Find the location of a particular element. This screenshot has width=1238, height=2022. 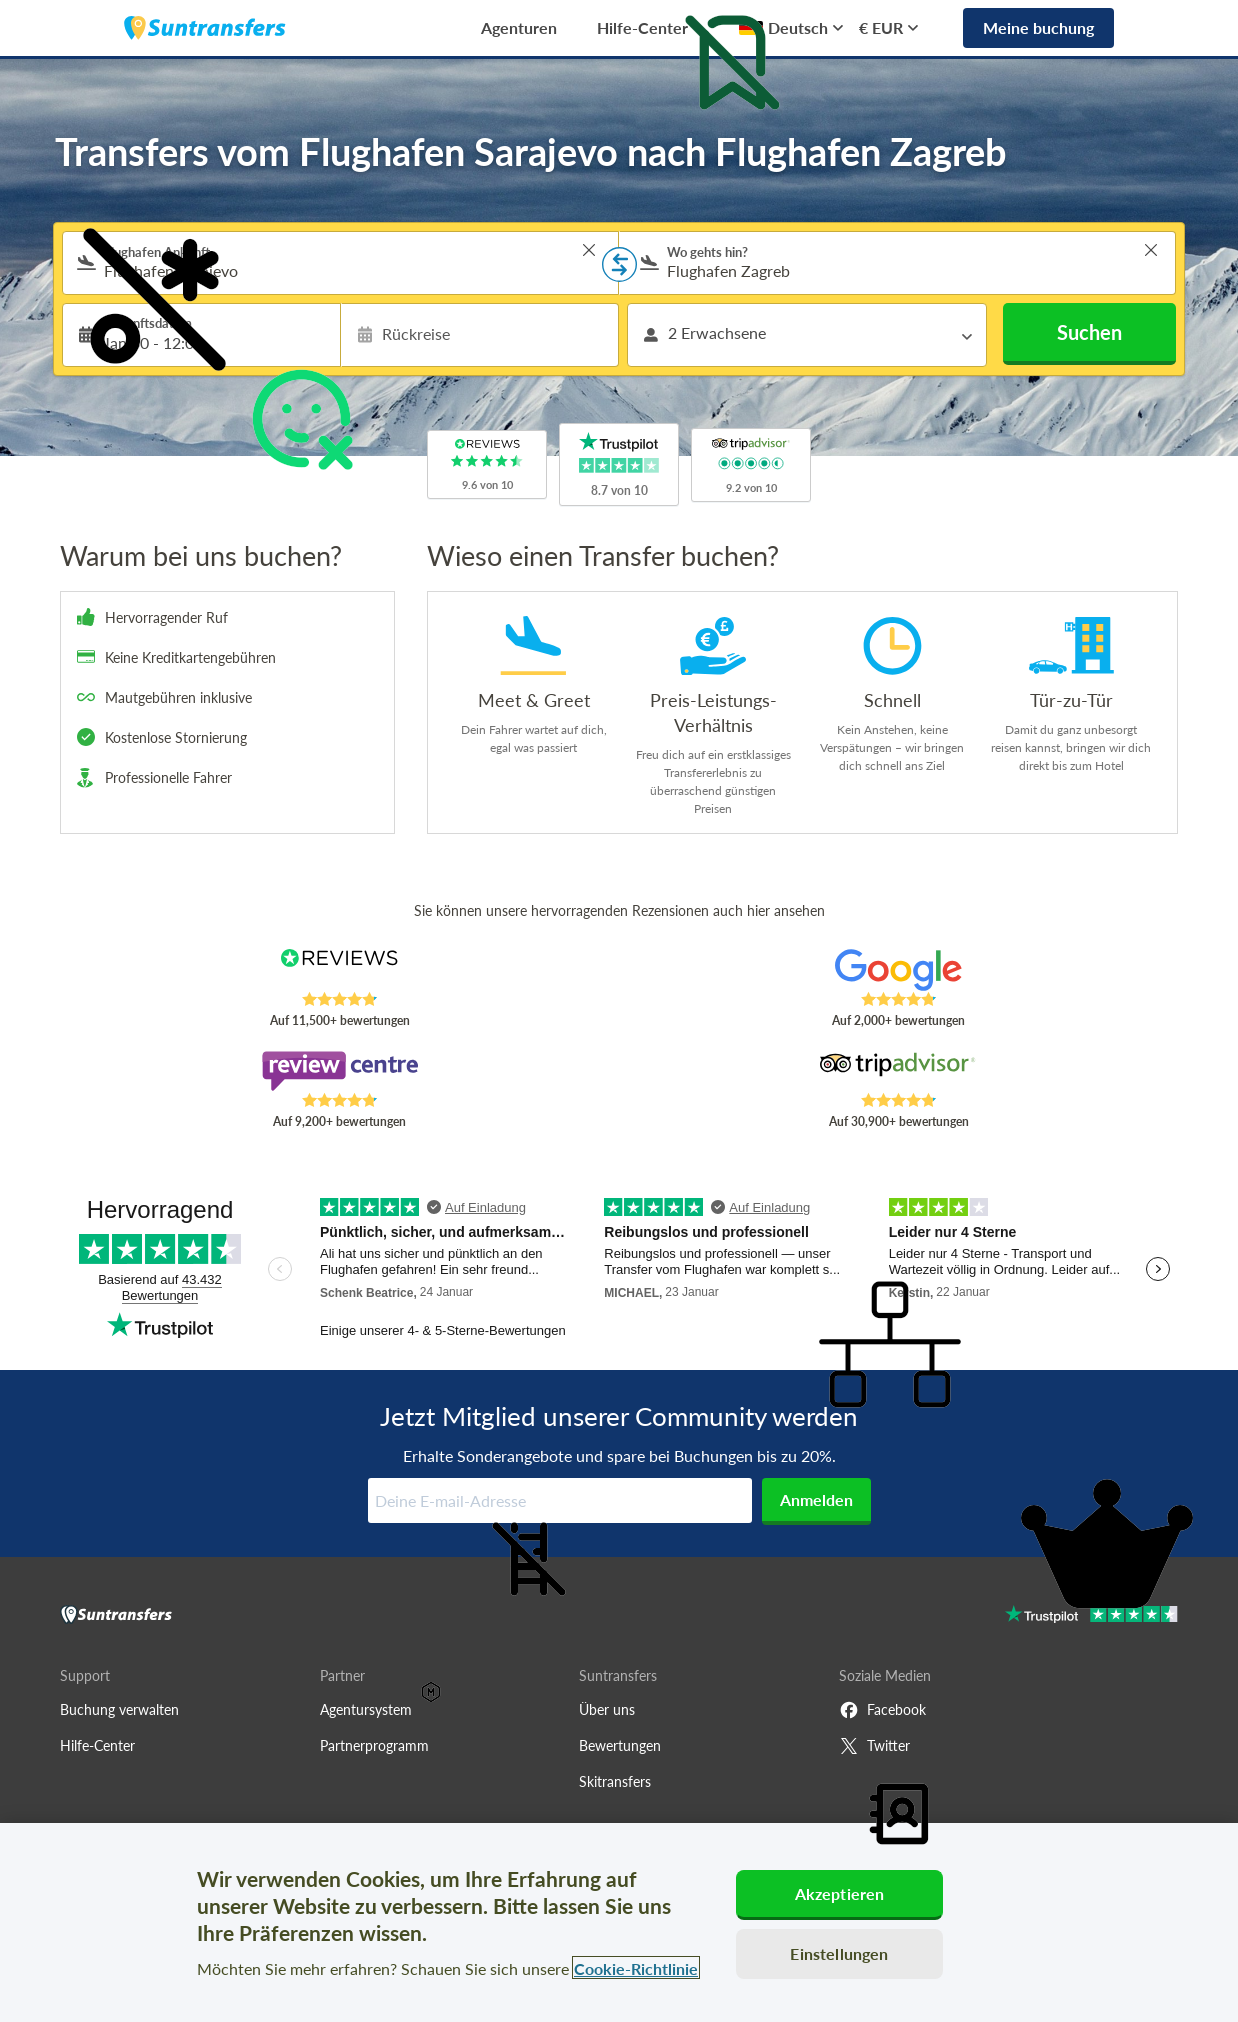

remove or cancel a mood/reaction is located at coordinates (301, 418).